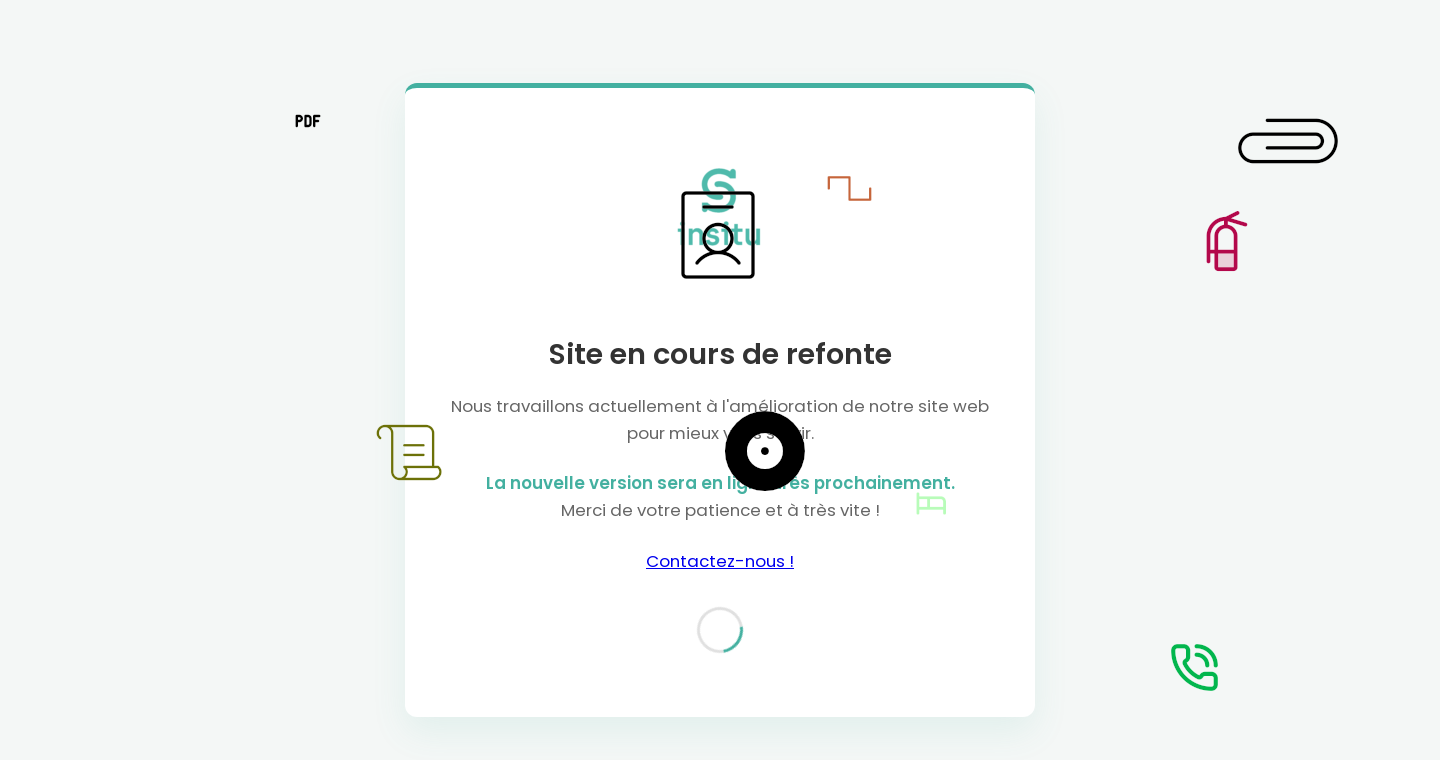 This screenshot has height=760, width=1440. I want to click on view or open a PDF document, so click(308, 121).